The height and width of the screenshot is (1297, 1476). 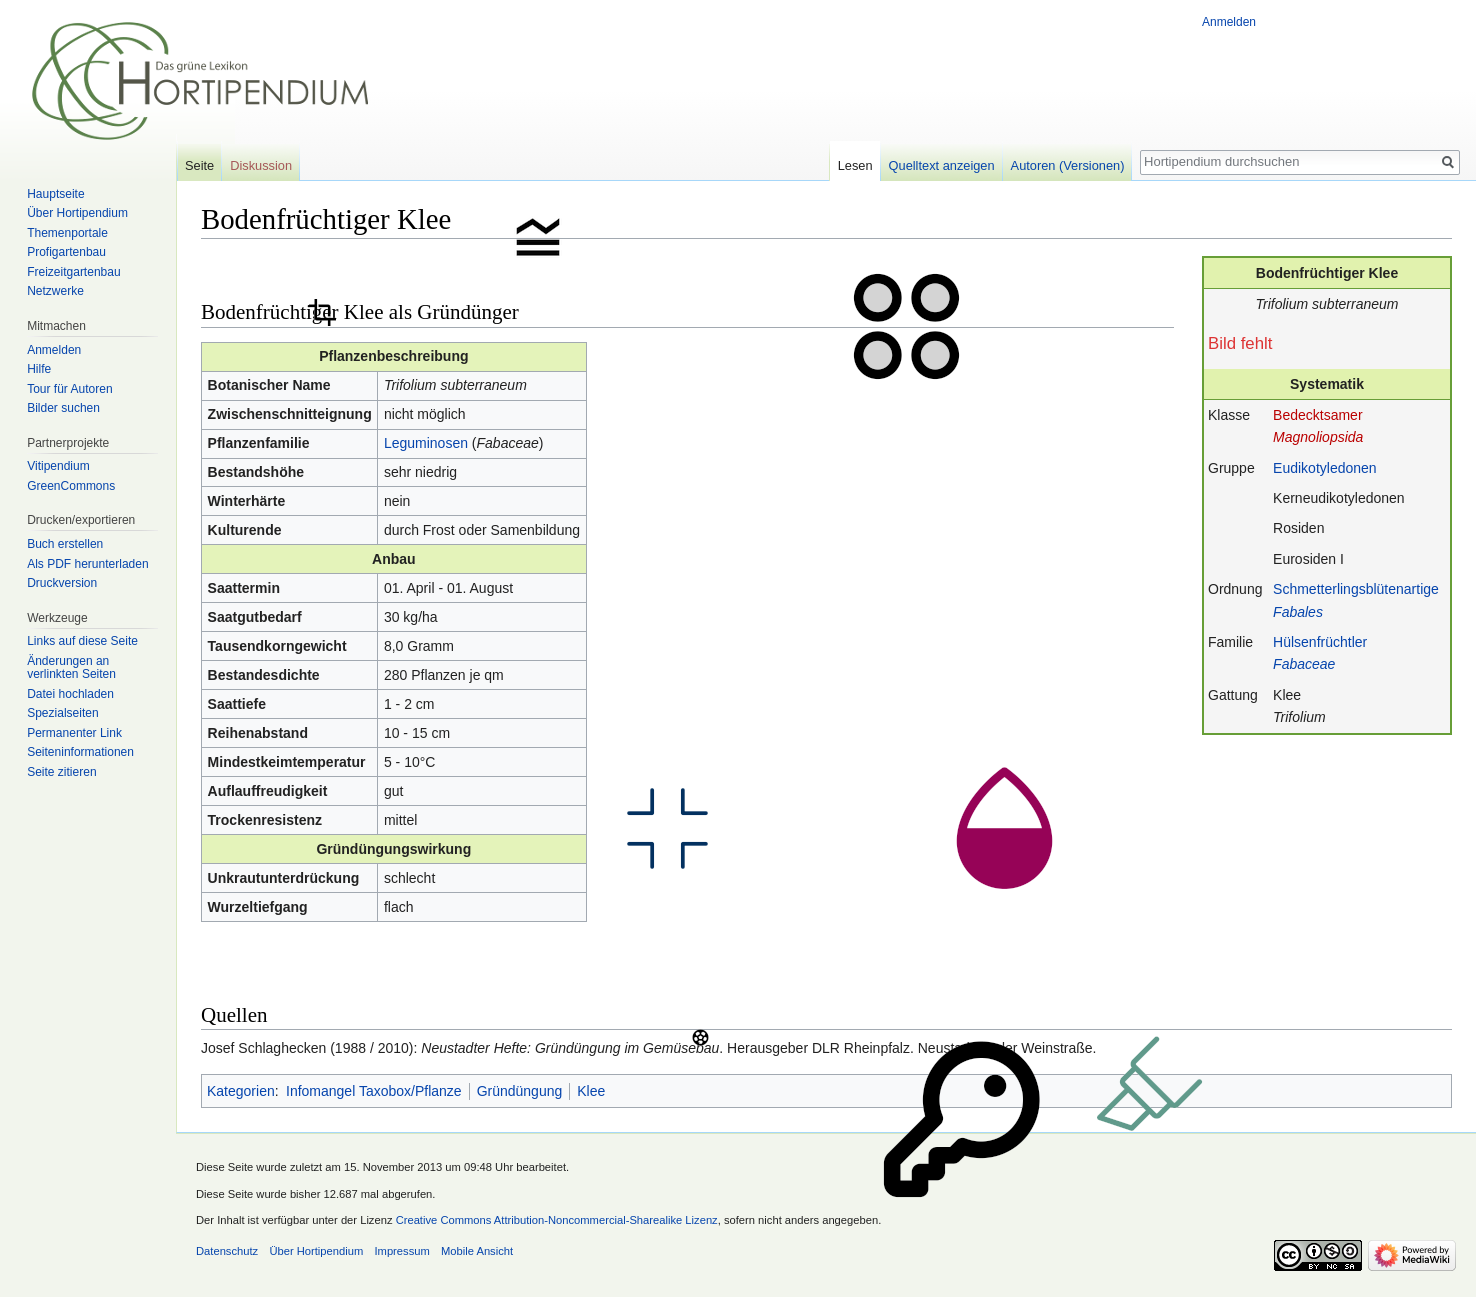 I want to click on adjust water or liquid fill level, so click(x=1004, y=832).